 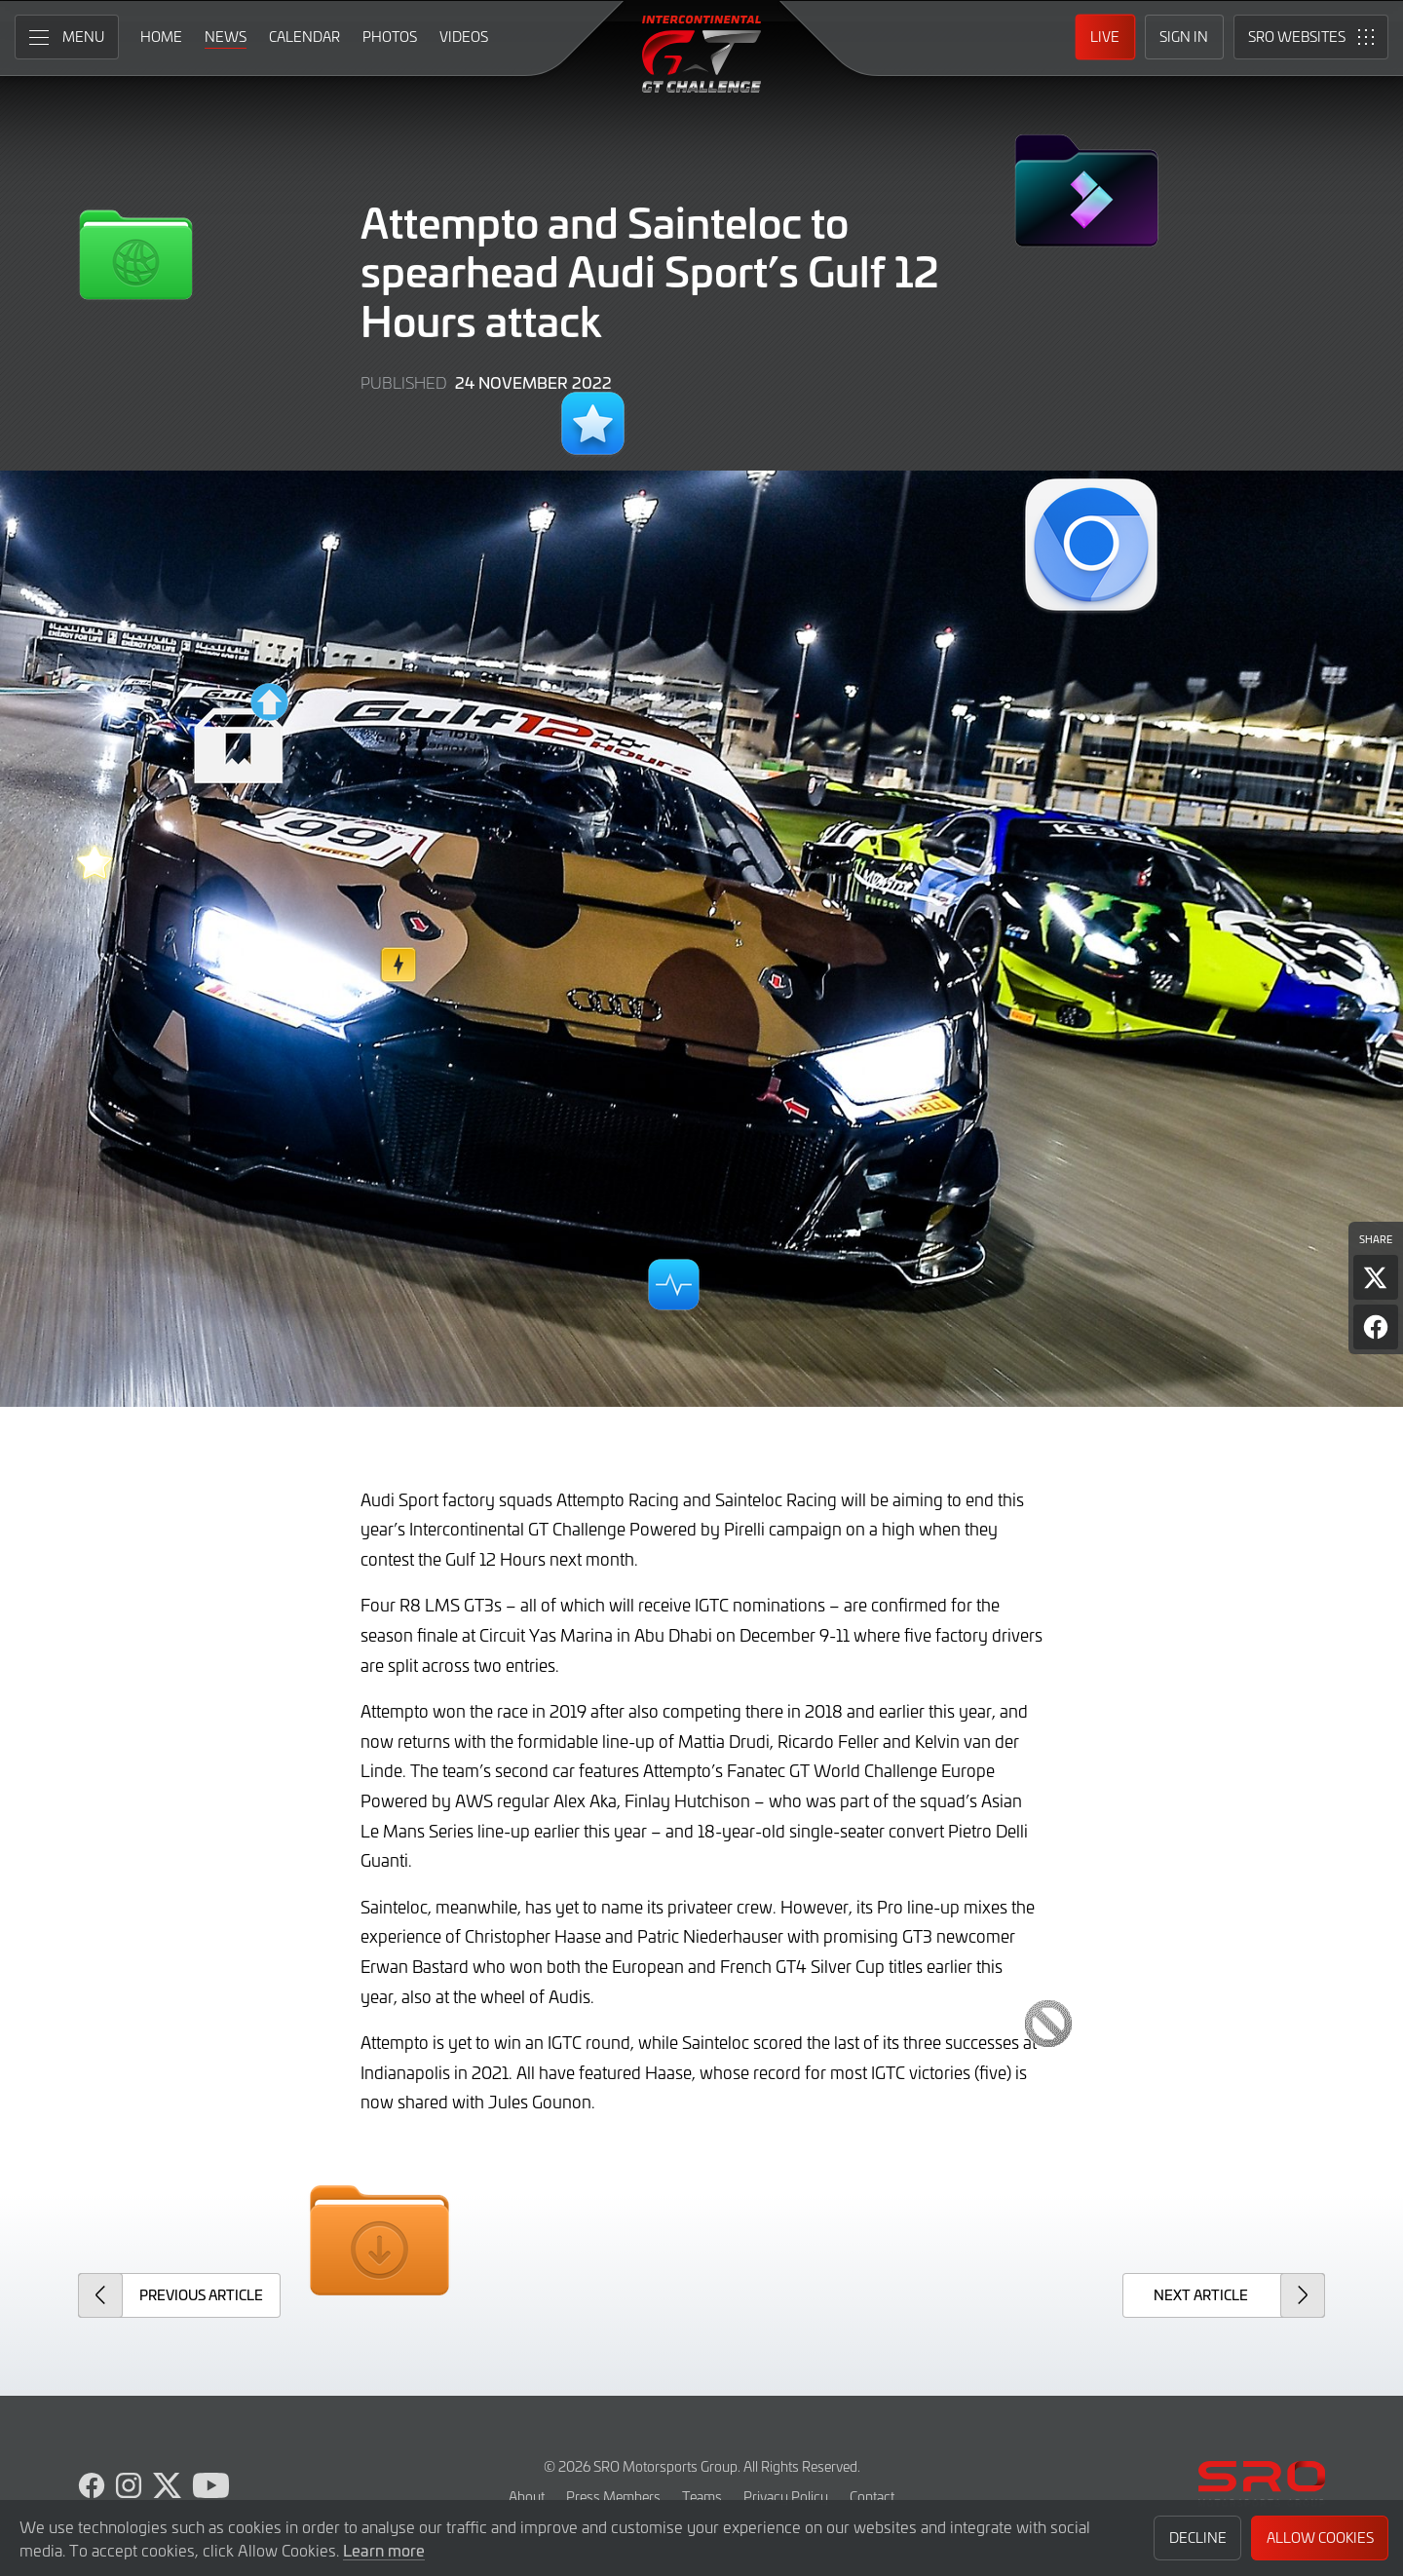 I want to click on access your downloads folder, so click(x=379, y=2240).